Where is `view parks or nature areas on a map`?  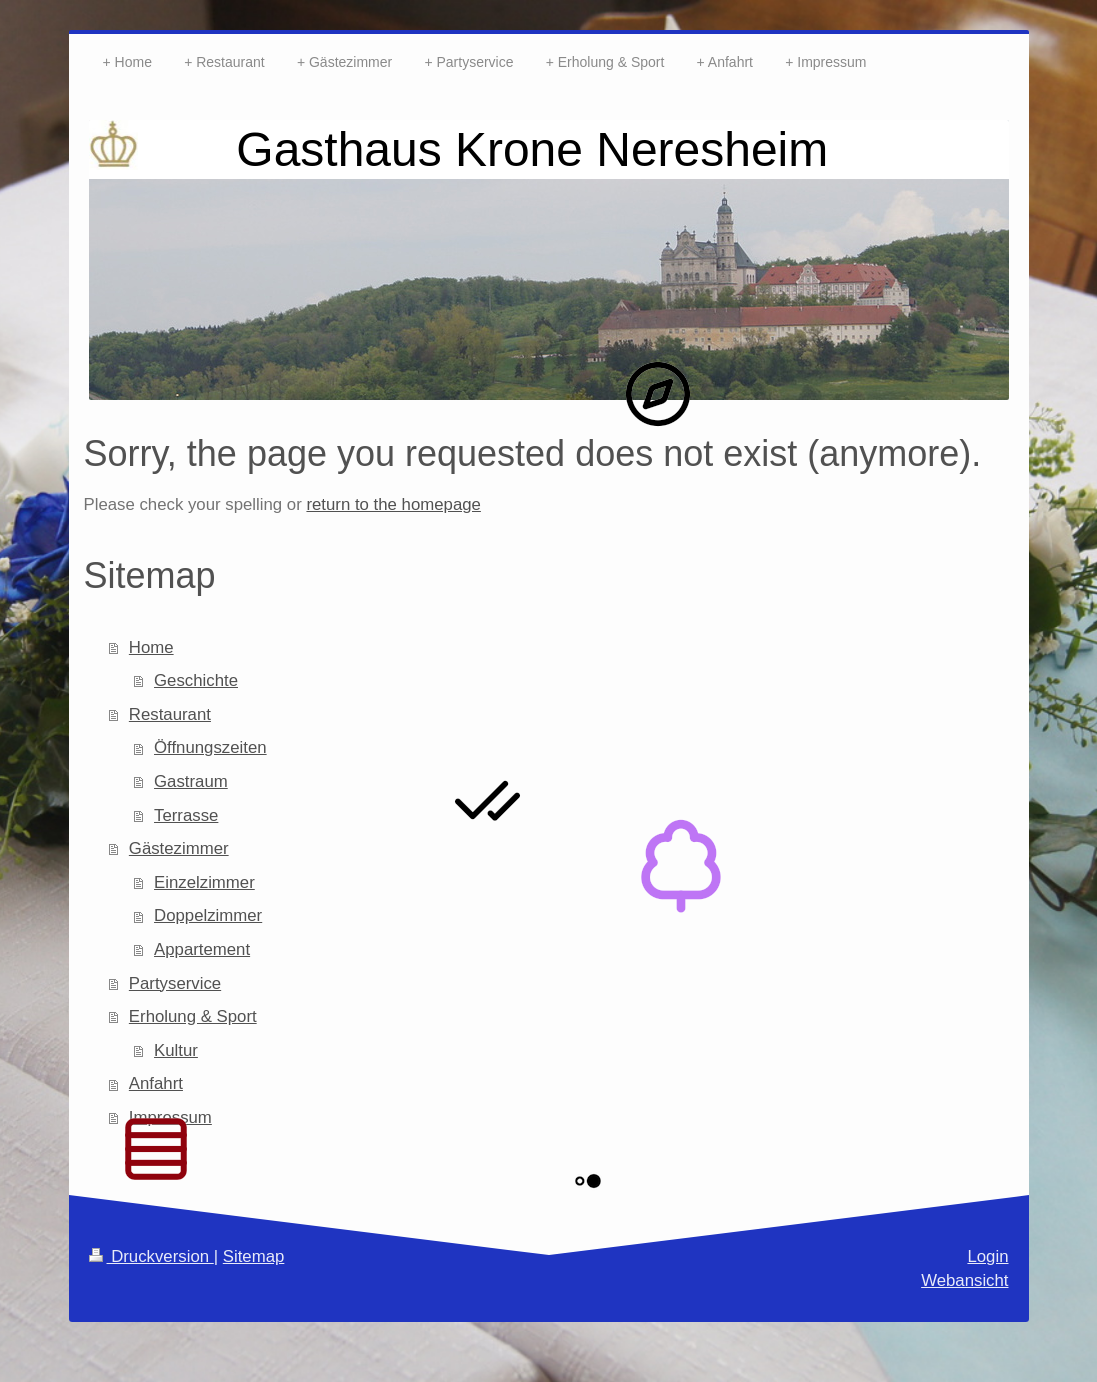 view parks or nature areas on a map is located at coordinates (681, 864).